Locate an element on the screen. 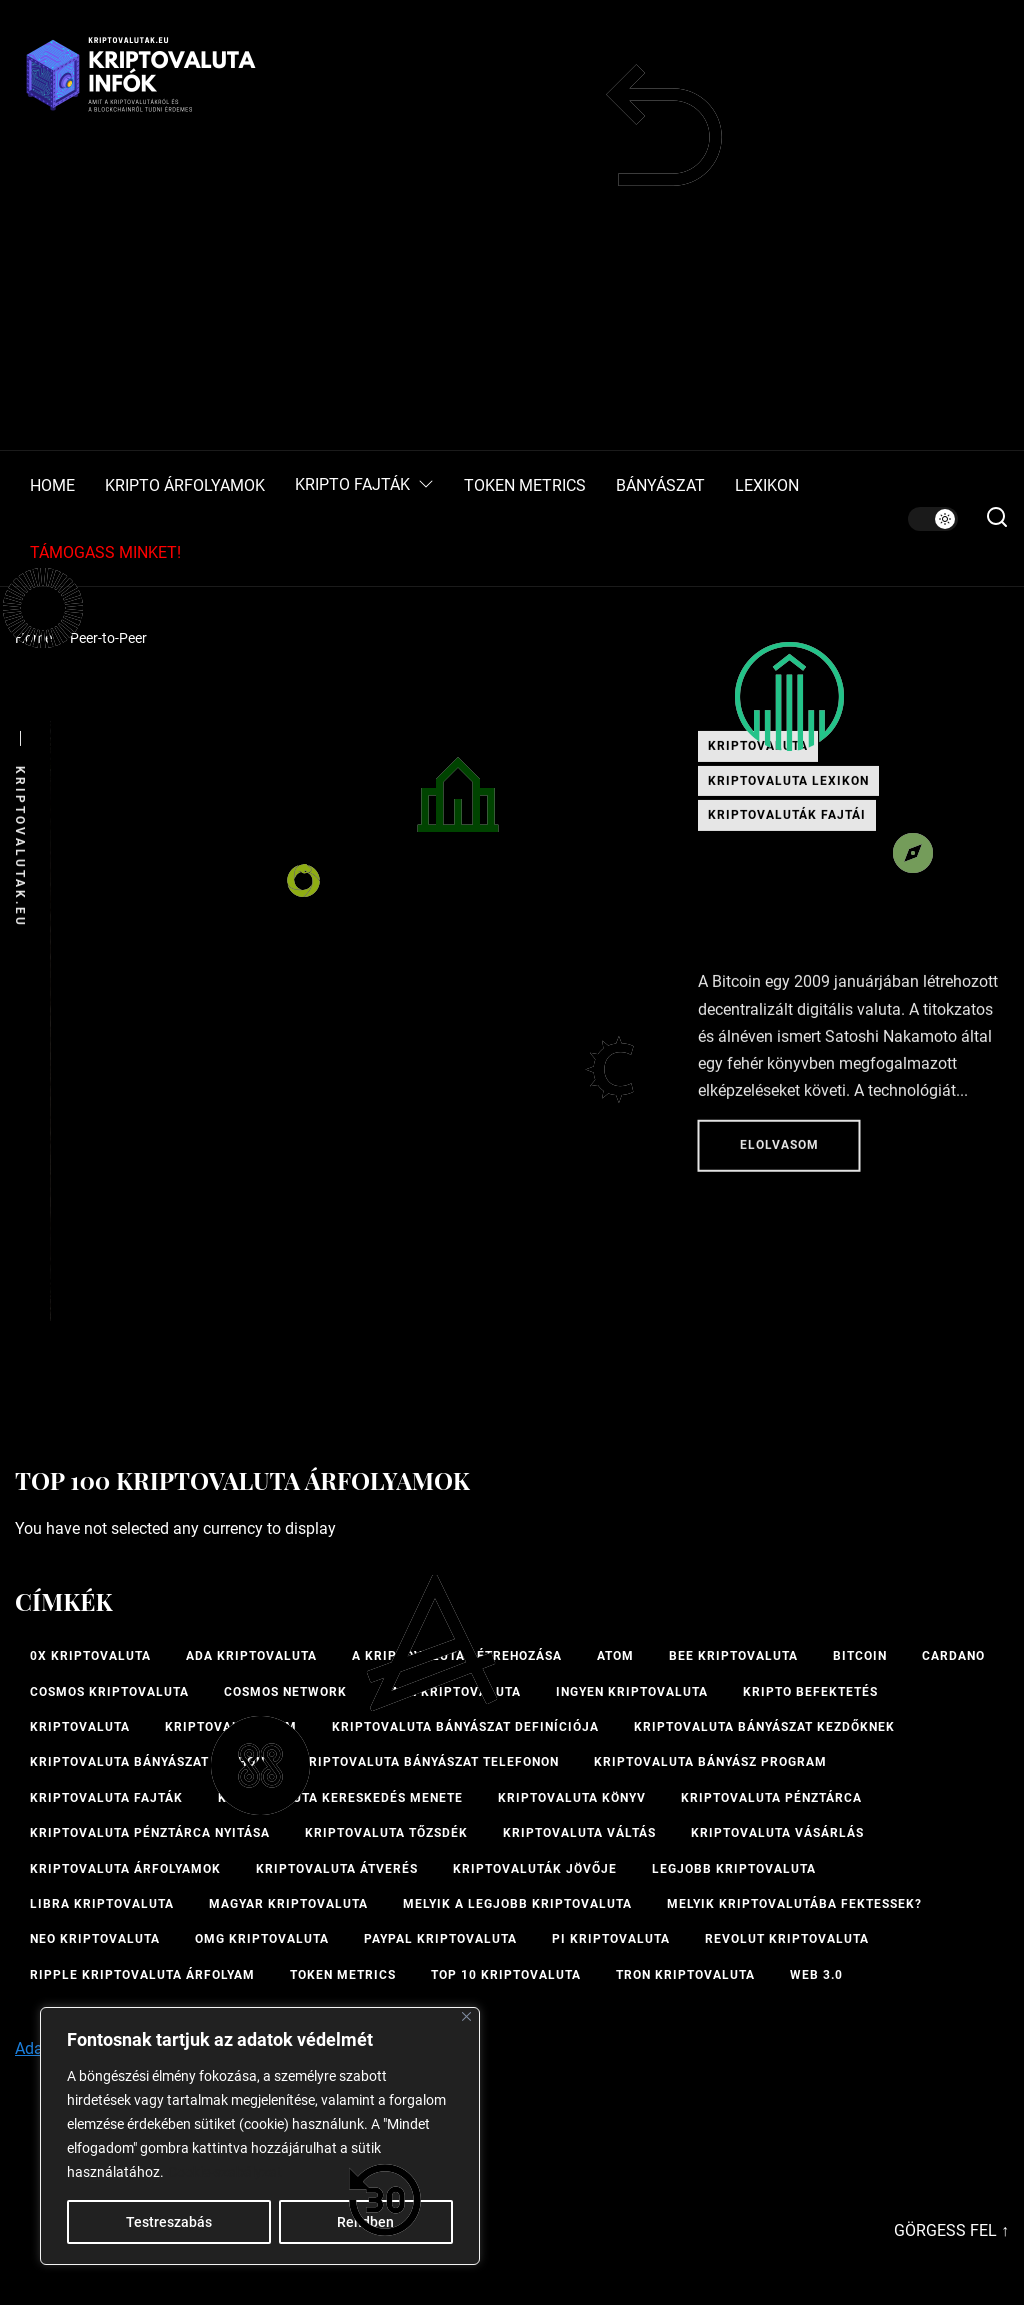 The height and width of the screenshot is (2305, 1024). rewind 30 seconds is located at coordinates (385, 2200).